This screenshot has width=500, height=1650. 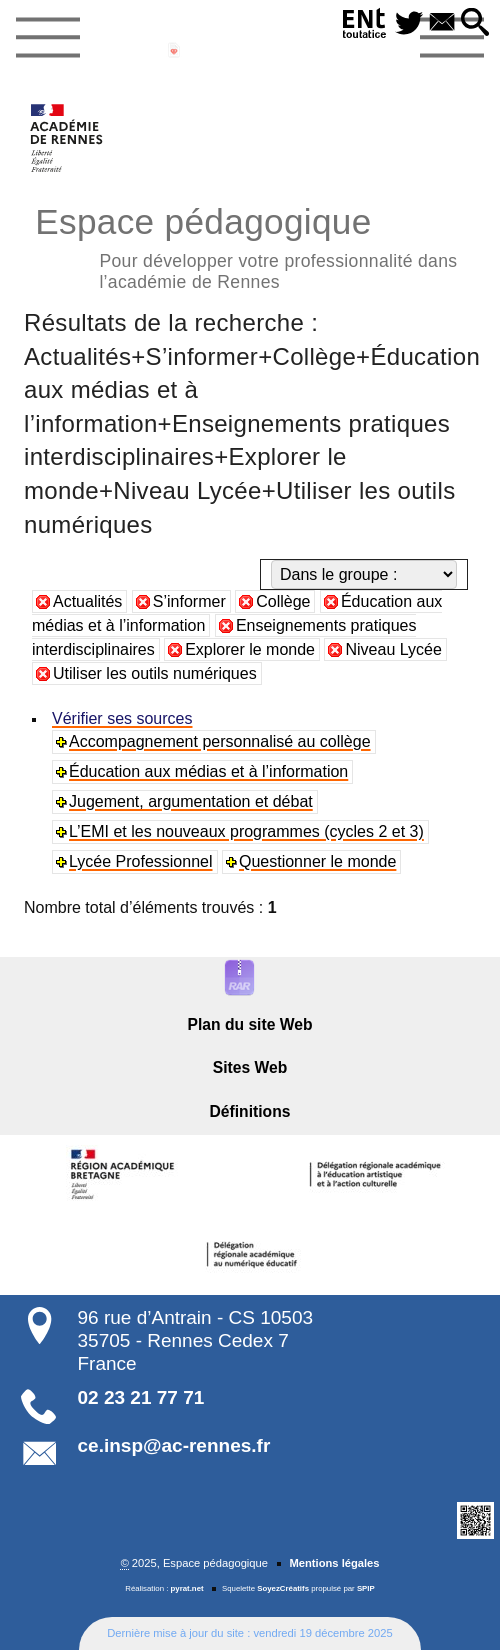 What do you see at coordinates (174, 50) in the screenshot?
I see `ruby programming language source file` at bounding box center [174, 50].